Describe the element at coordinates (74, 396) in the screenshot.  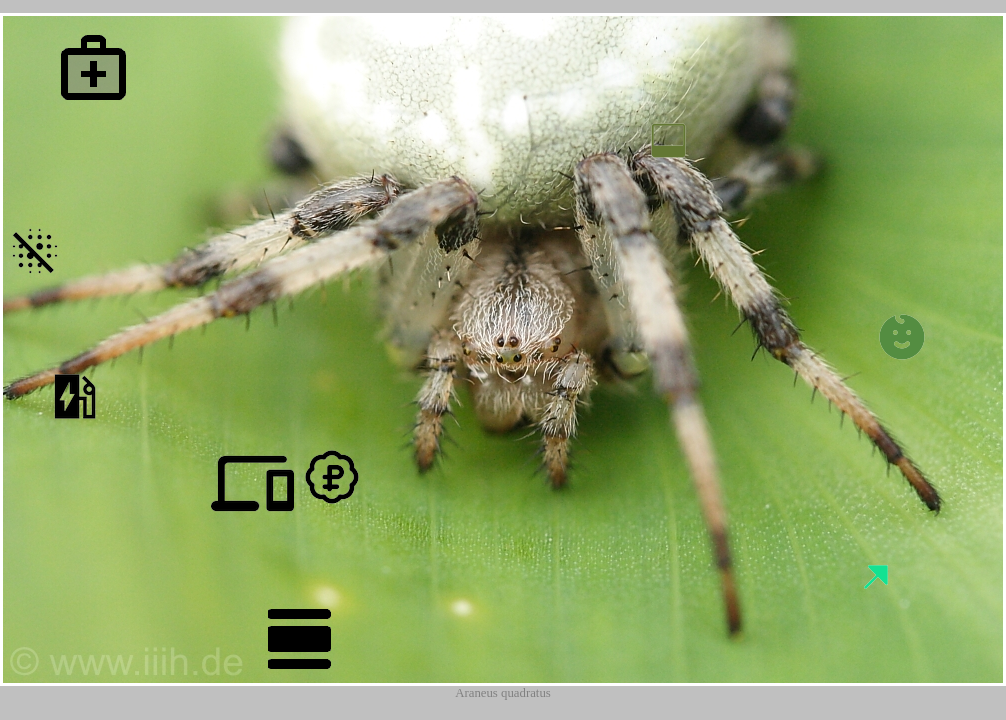
I see `find nearby electric vehicle charging stations` at that location.